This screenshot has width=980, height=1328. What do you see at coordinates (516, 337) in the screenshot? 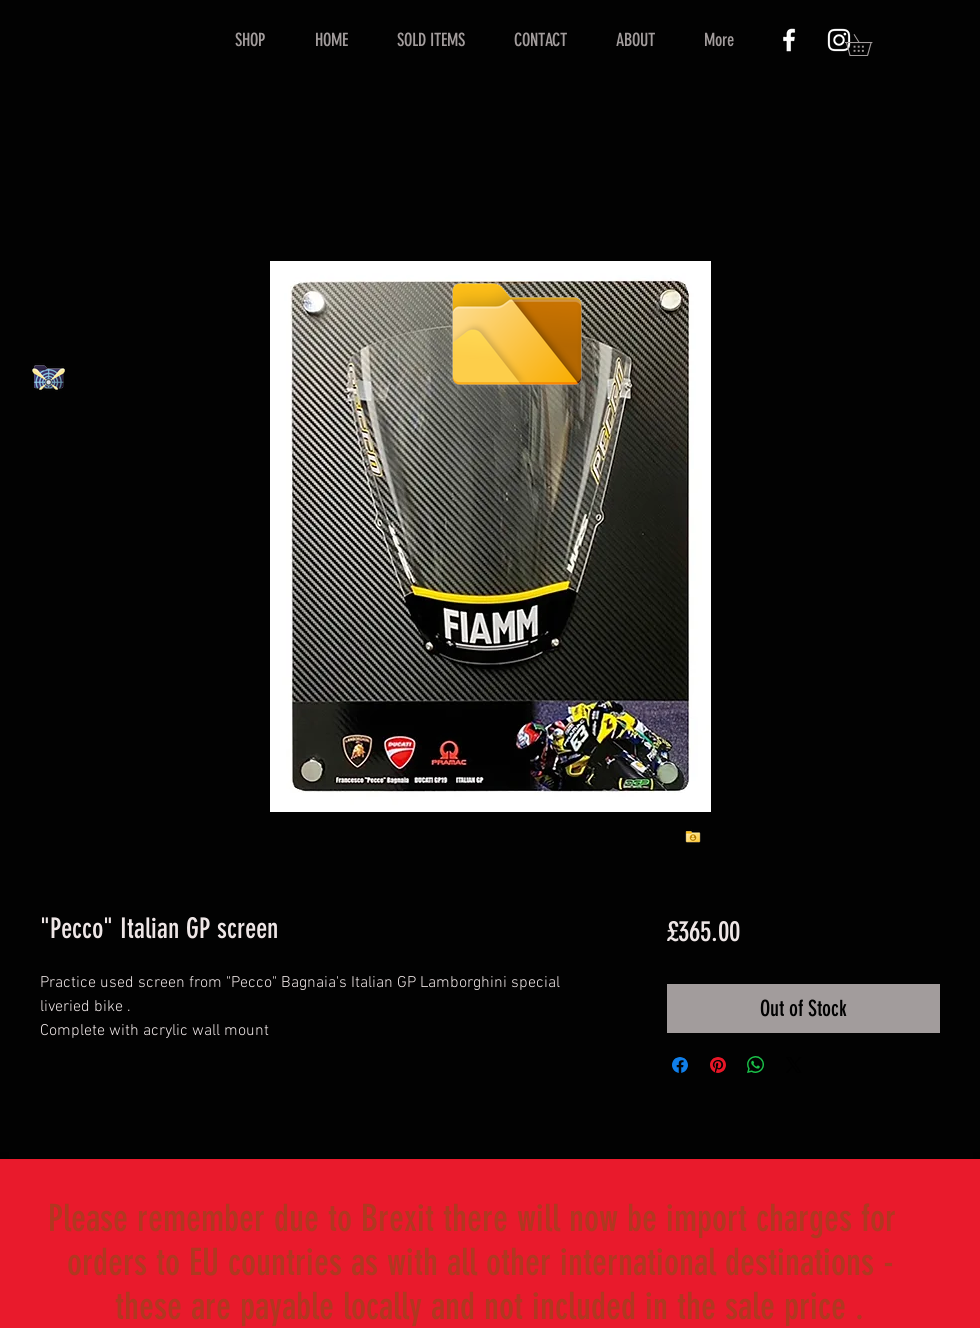
I see `open files folder` at bounding box center [516, 337].